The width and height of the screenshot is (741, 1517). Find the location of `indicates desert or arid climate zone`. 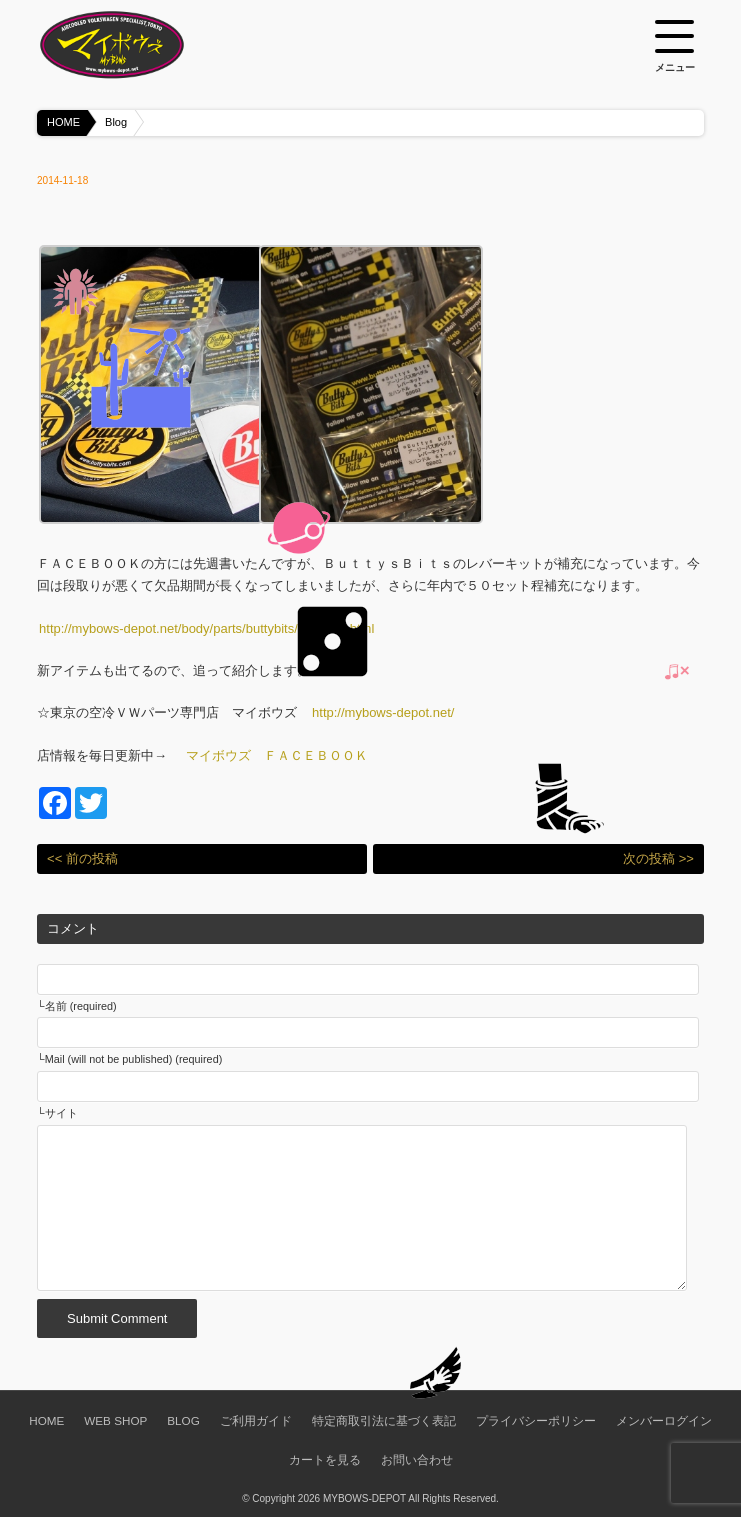

indicates desert or arid climate zone is located at coordinates (141, 378).